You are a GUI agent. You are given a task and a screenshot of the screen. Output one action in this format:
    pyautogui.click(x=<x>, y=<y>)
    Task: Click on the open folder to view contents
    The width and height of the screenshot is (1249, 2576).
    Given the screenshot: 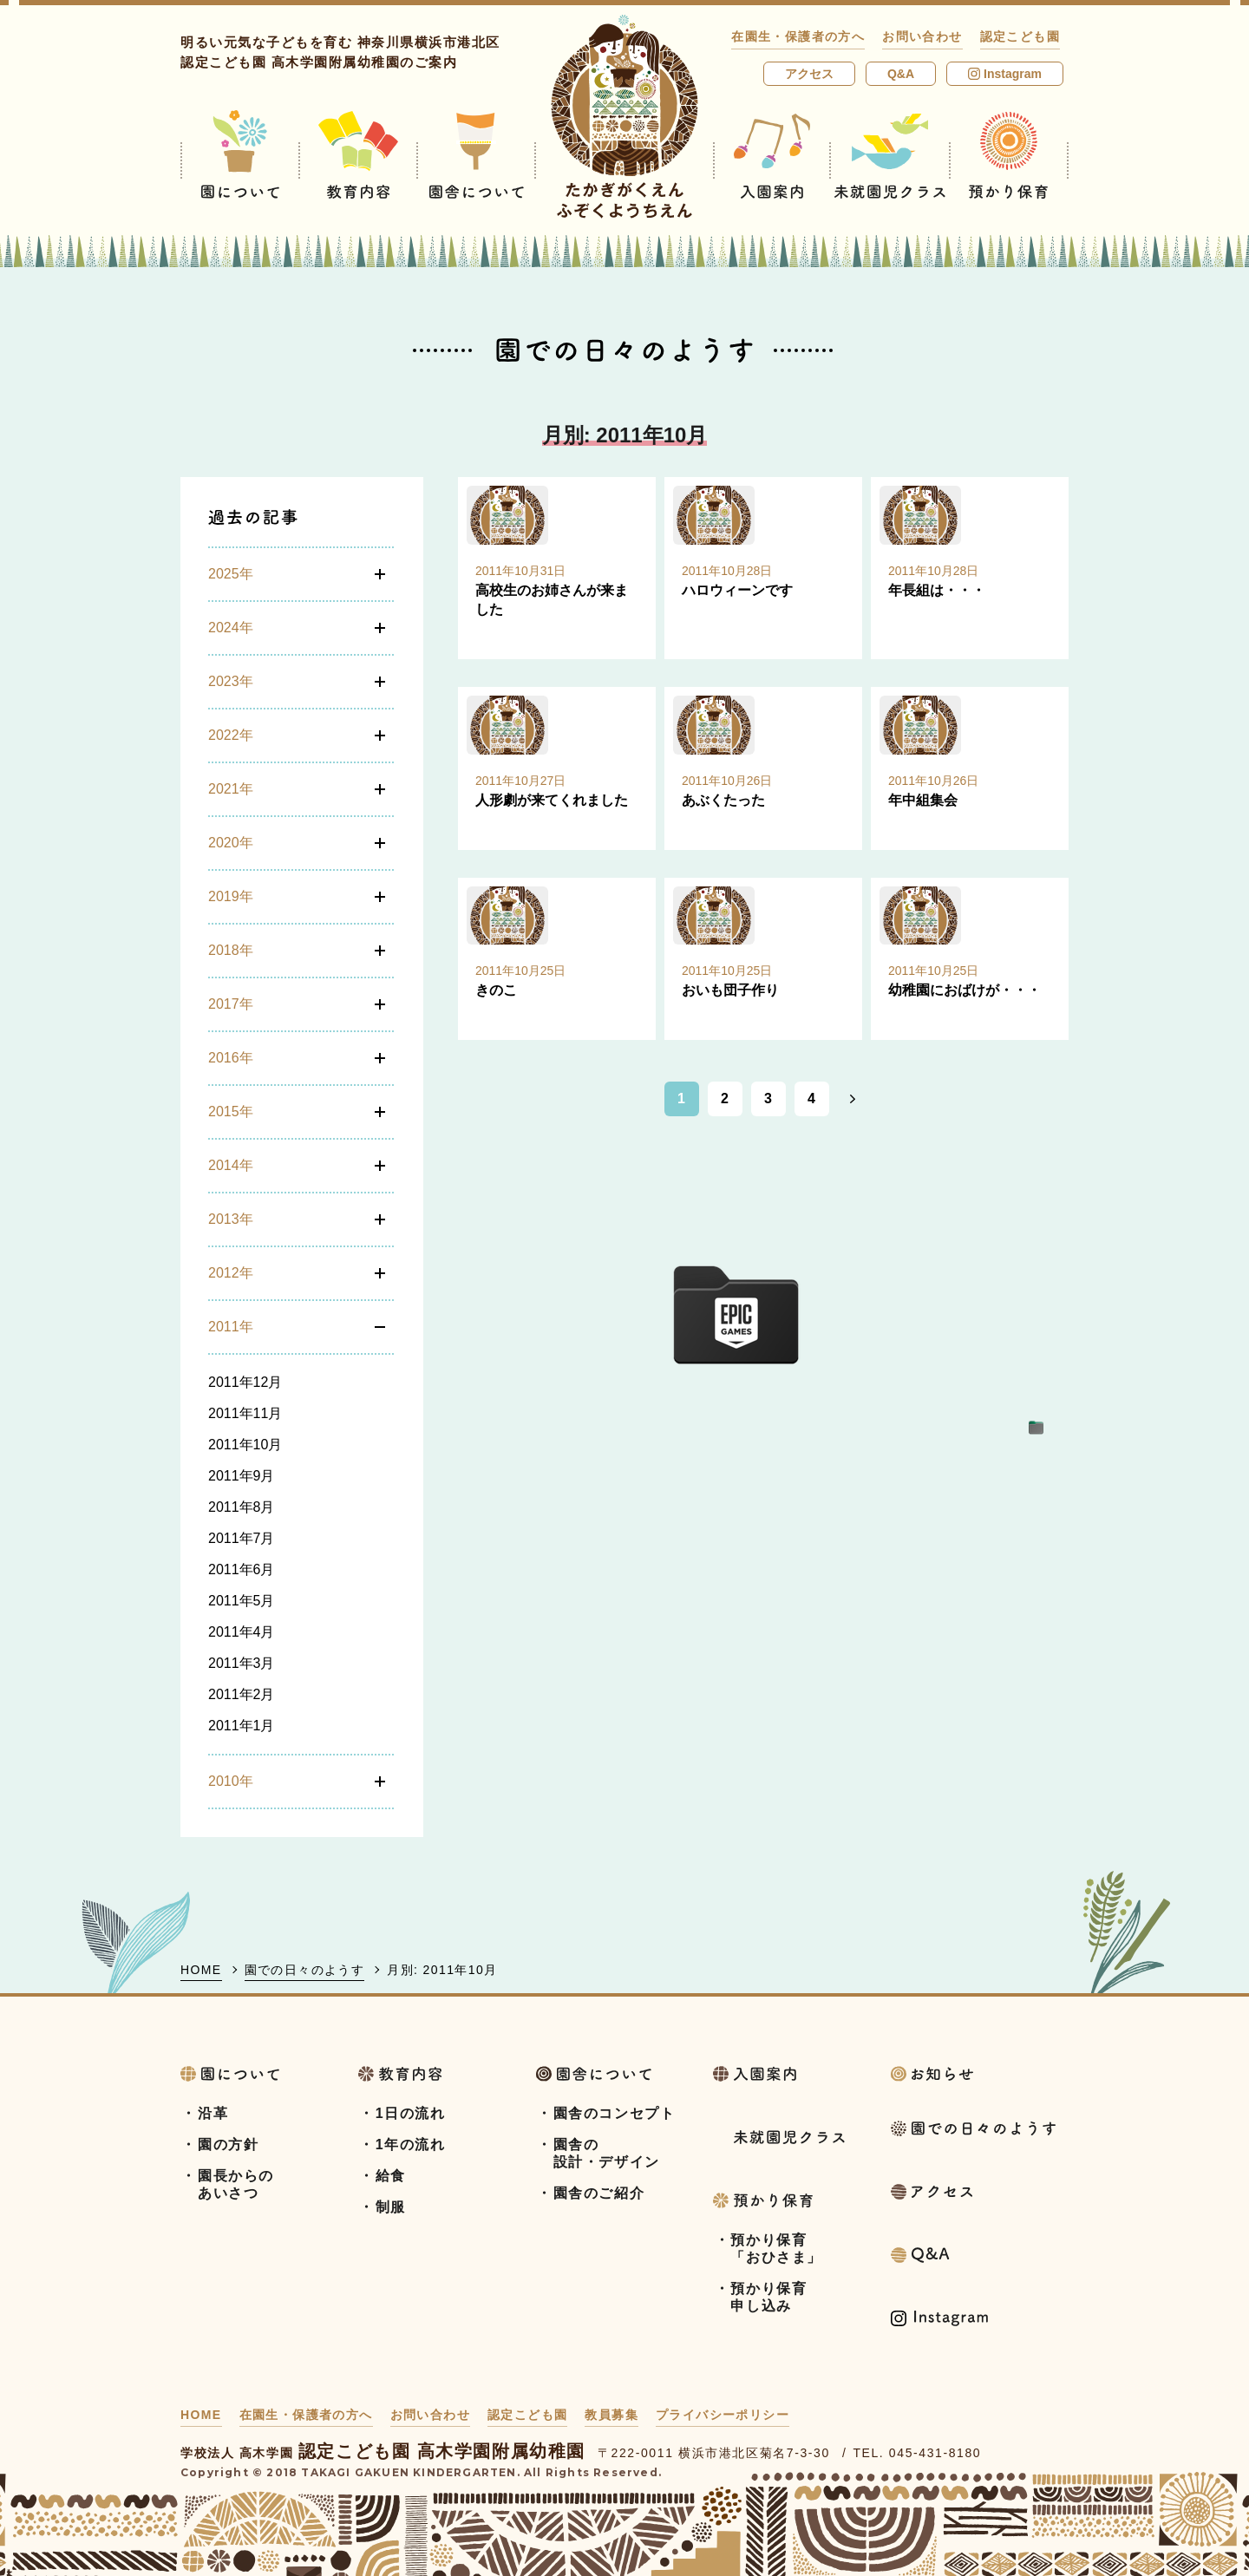 What is the action you would take?
    pyautogui.click(x=1036, y=1427)
    